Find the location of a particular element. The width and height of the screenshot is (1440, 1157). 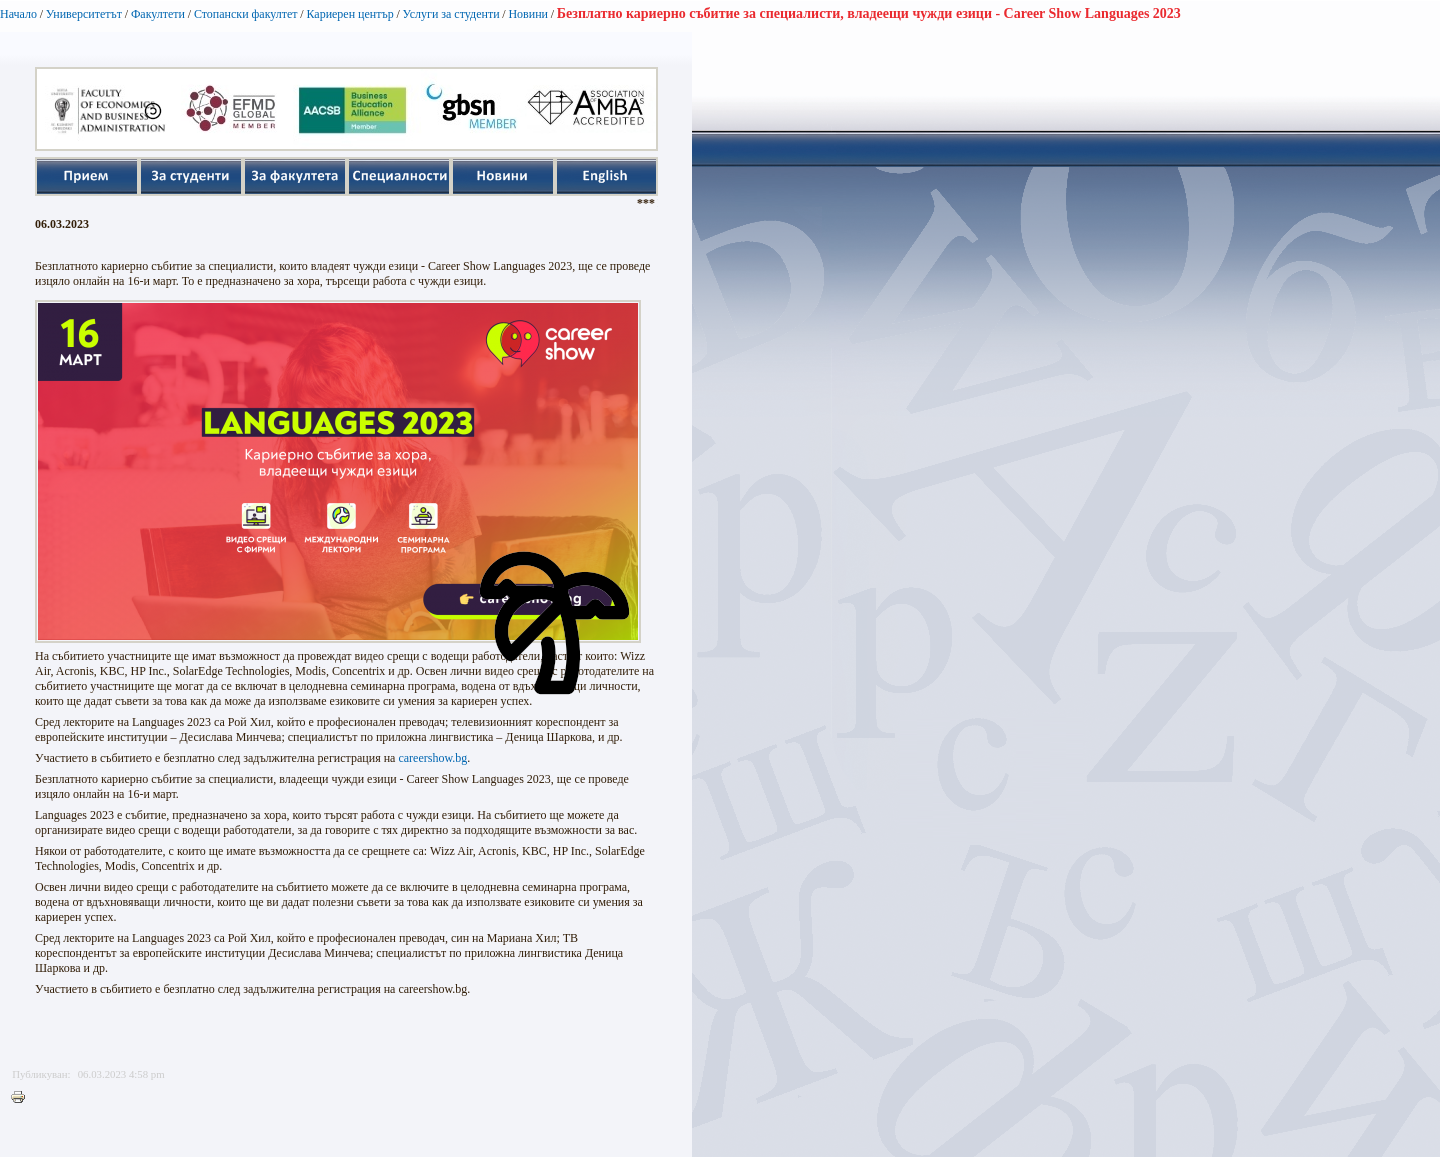

browse tropical or beach vacation destinations is located at coordinates (554, 619).